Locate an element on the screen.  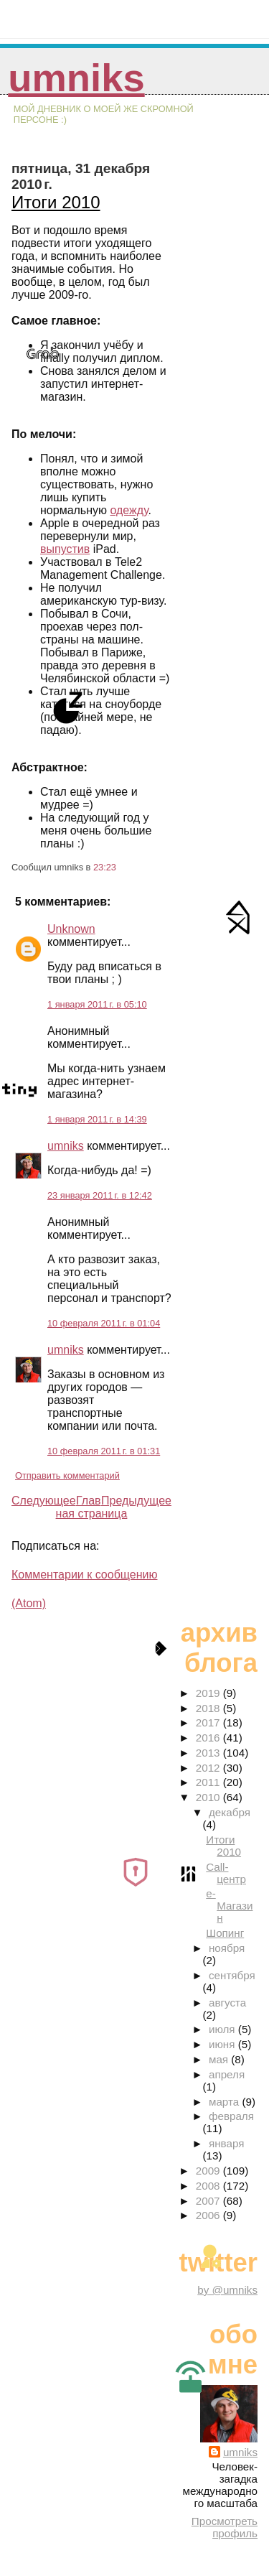
access router or network settings is located at coordinates (190, 2376).